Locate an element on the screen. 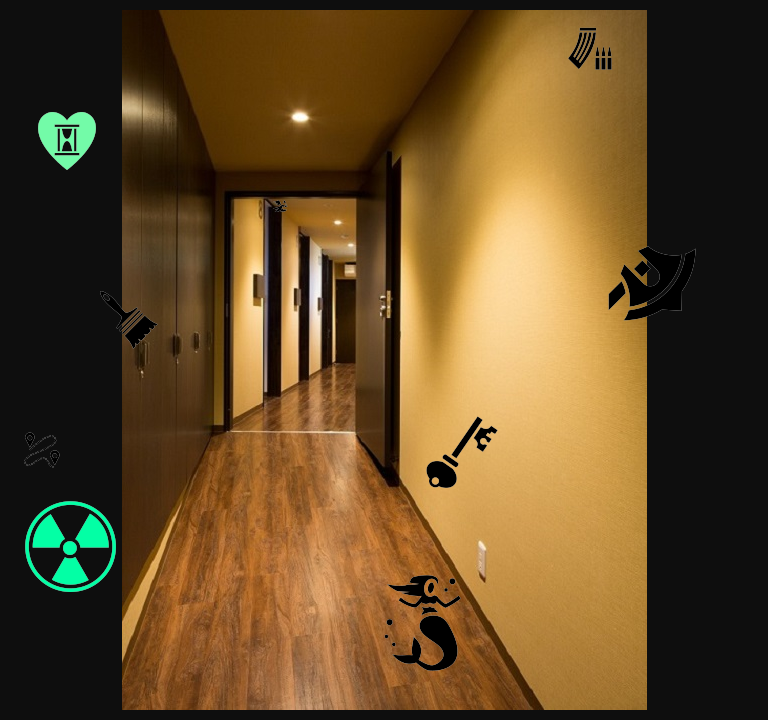 The image size is (768, 720). indicates radioactive or hazardous material warning is located at coordinates (71, 547).